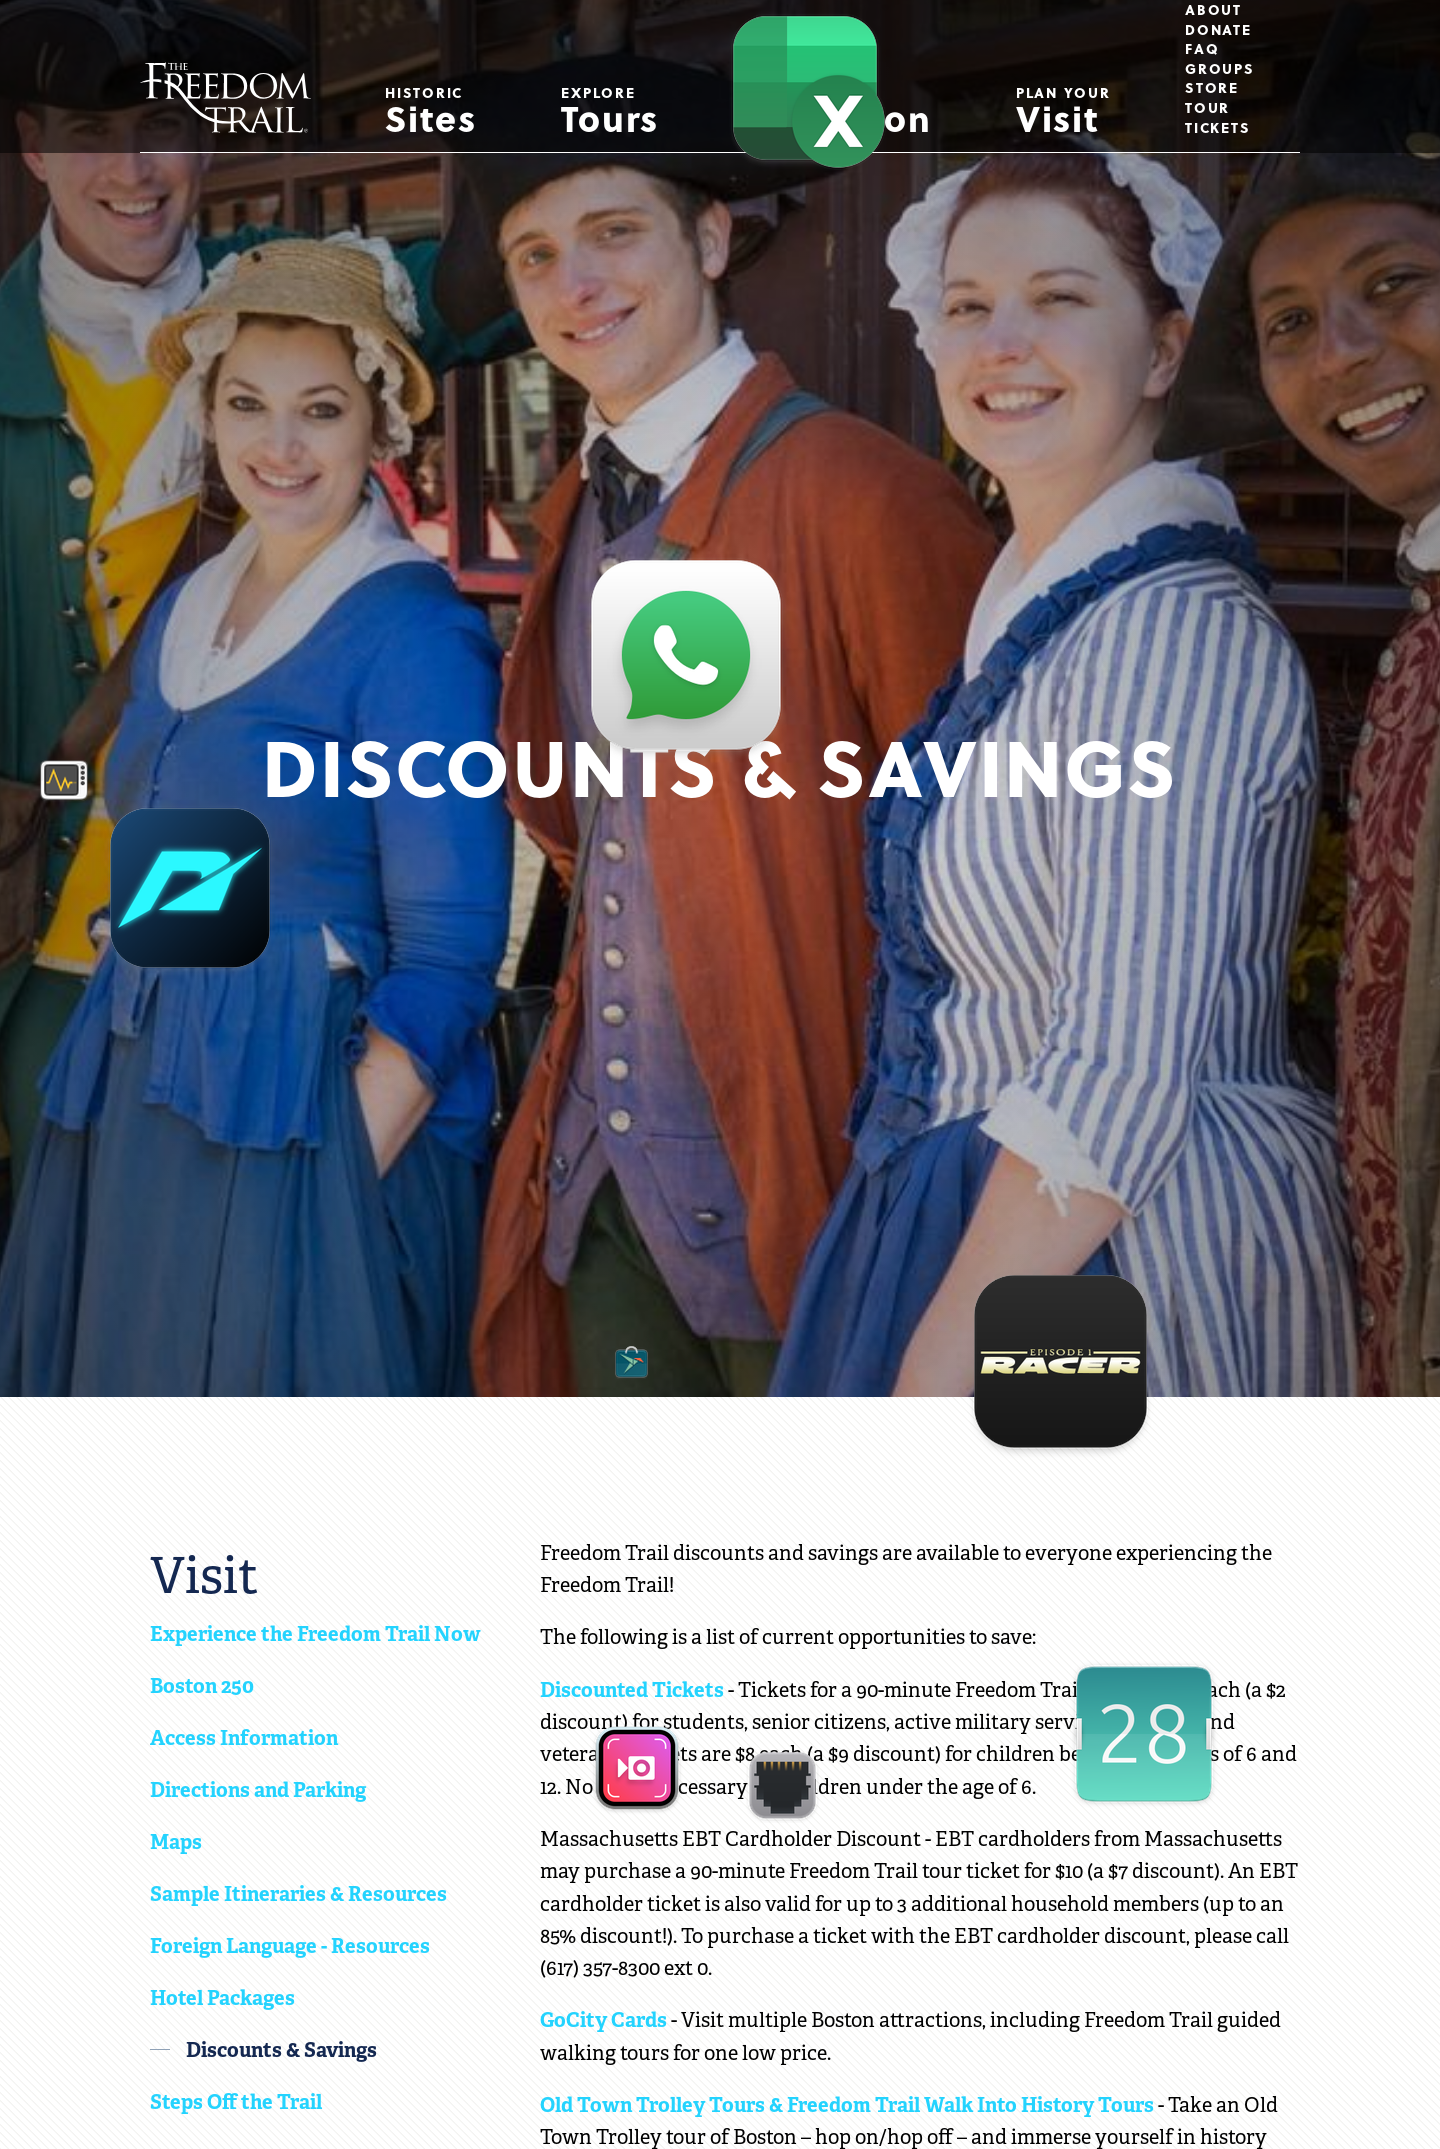  What do you see at coordinates (631, 1363) in the screenshot?
I see `open the snap store to browse and install applications` at bounding box center [631, 1363].